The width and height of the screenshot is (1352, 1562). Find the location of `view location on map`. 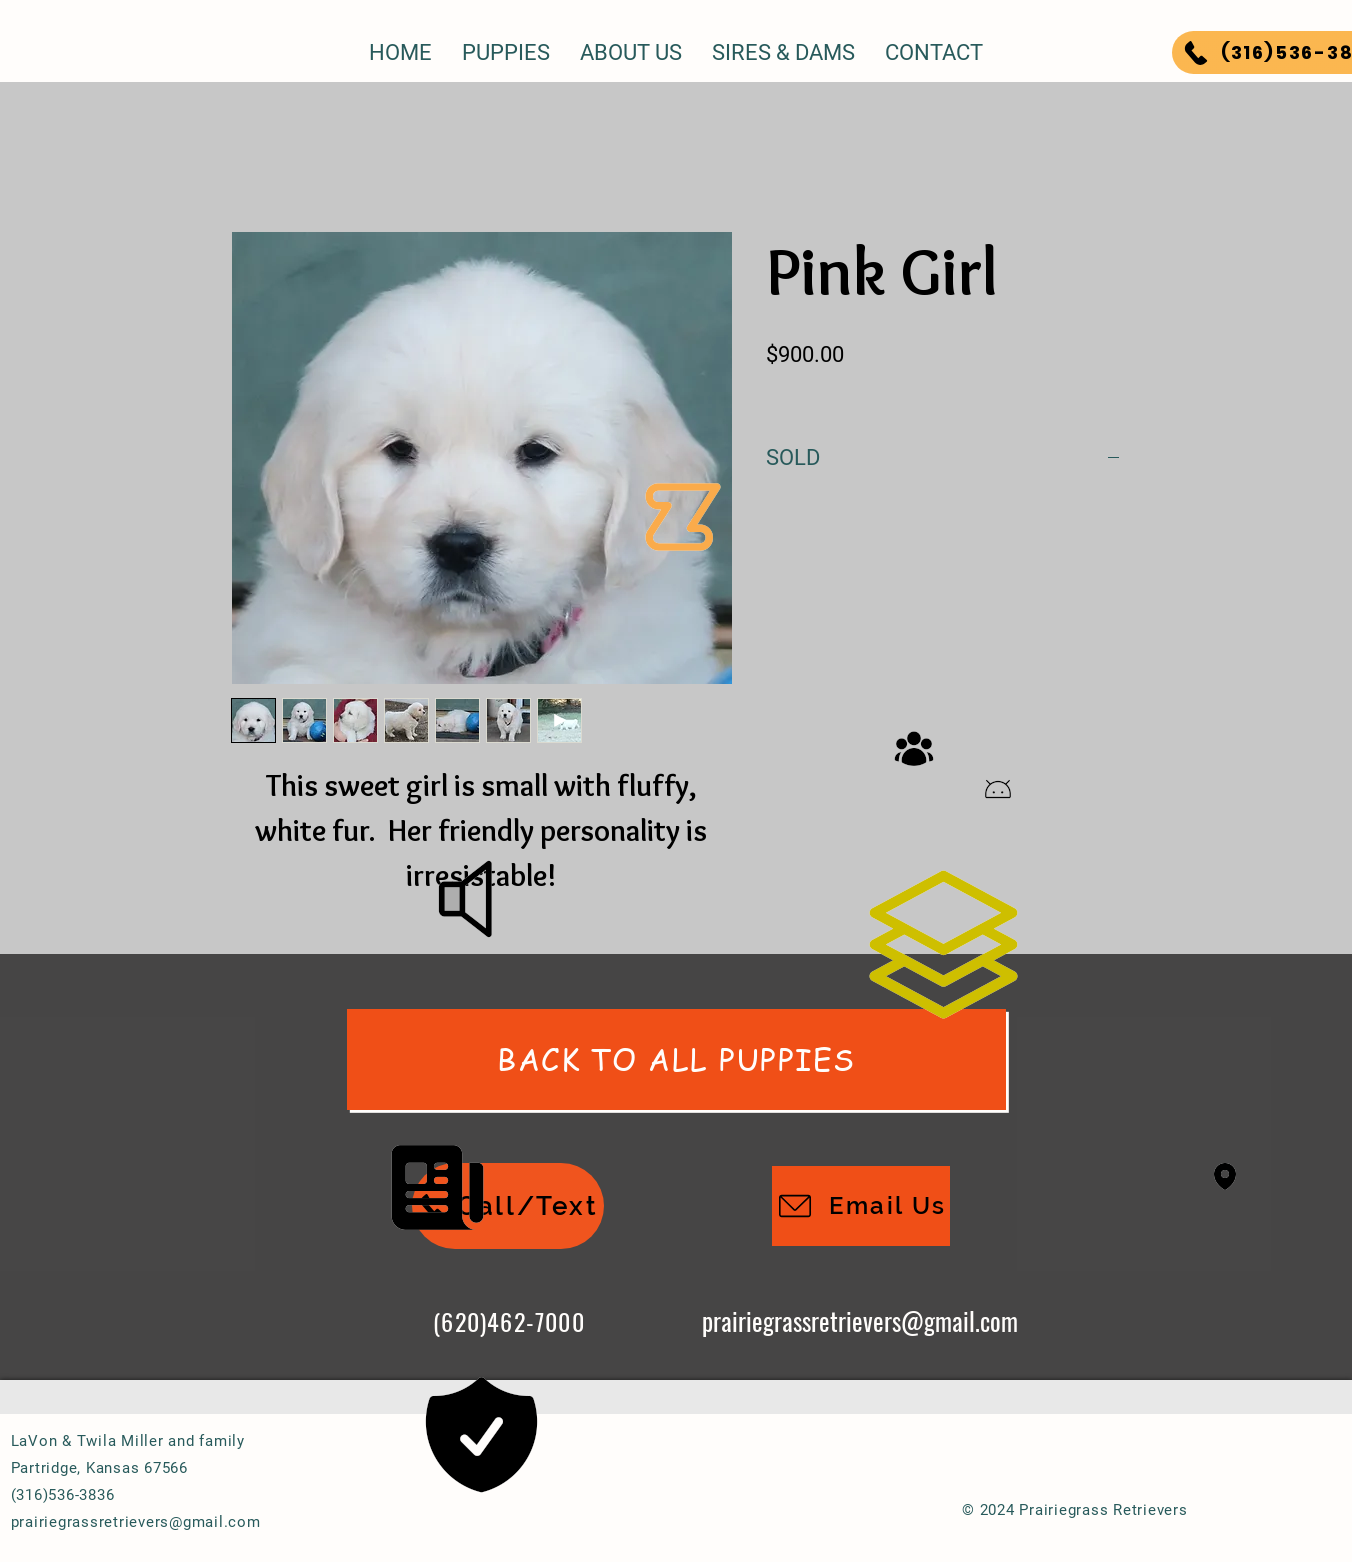

view location on map is located at coordinates (1225, 1176).